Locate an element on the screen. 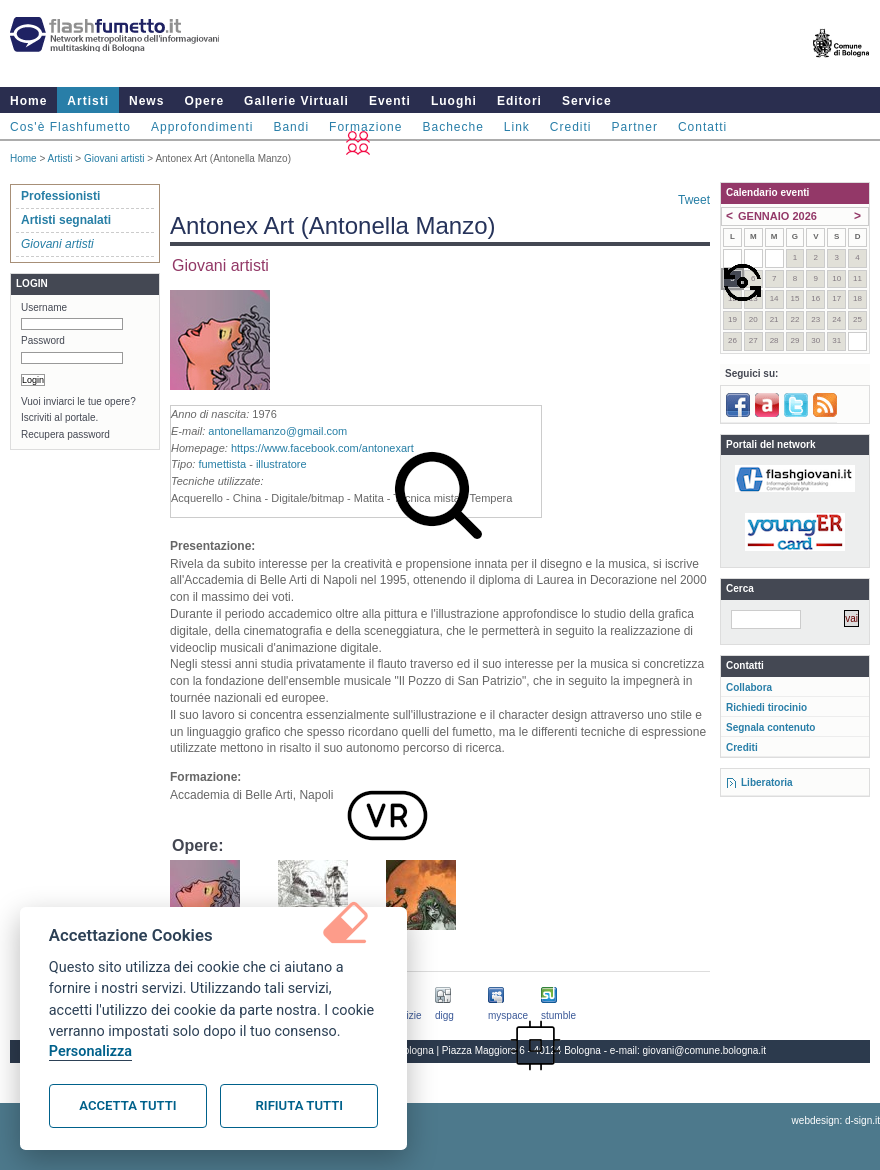 This screenshot has height=1170, width=880. view all team members is located at coordinates (358, 143).